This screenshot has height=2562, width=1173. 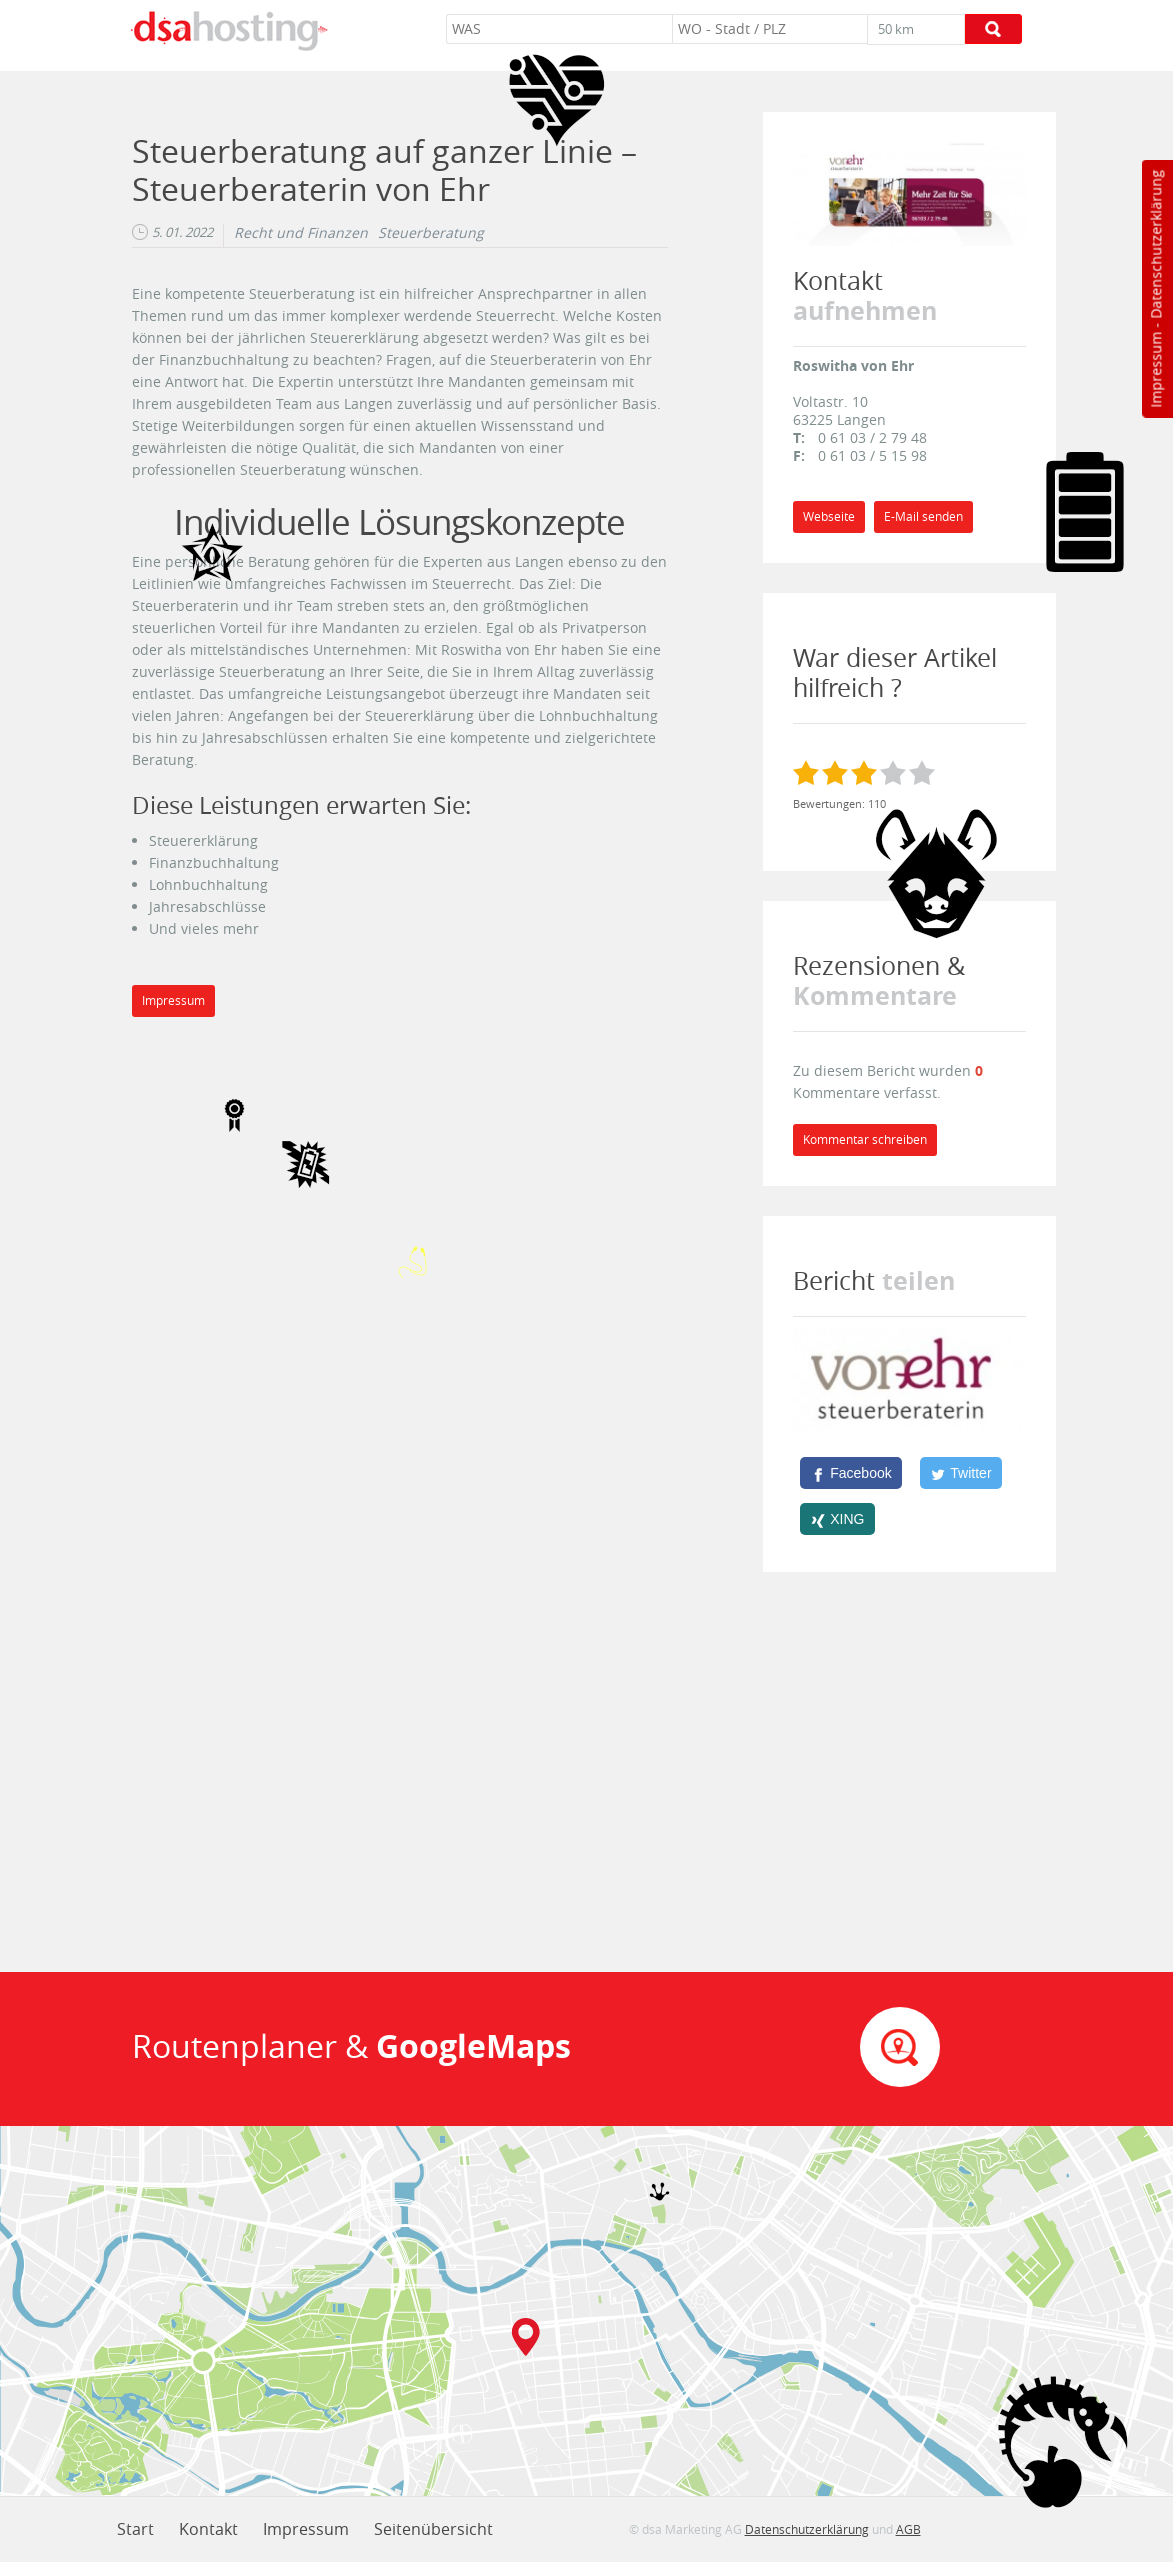 I want to click on view your achievements or awards, so click(x=234, y=1115).